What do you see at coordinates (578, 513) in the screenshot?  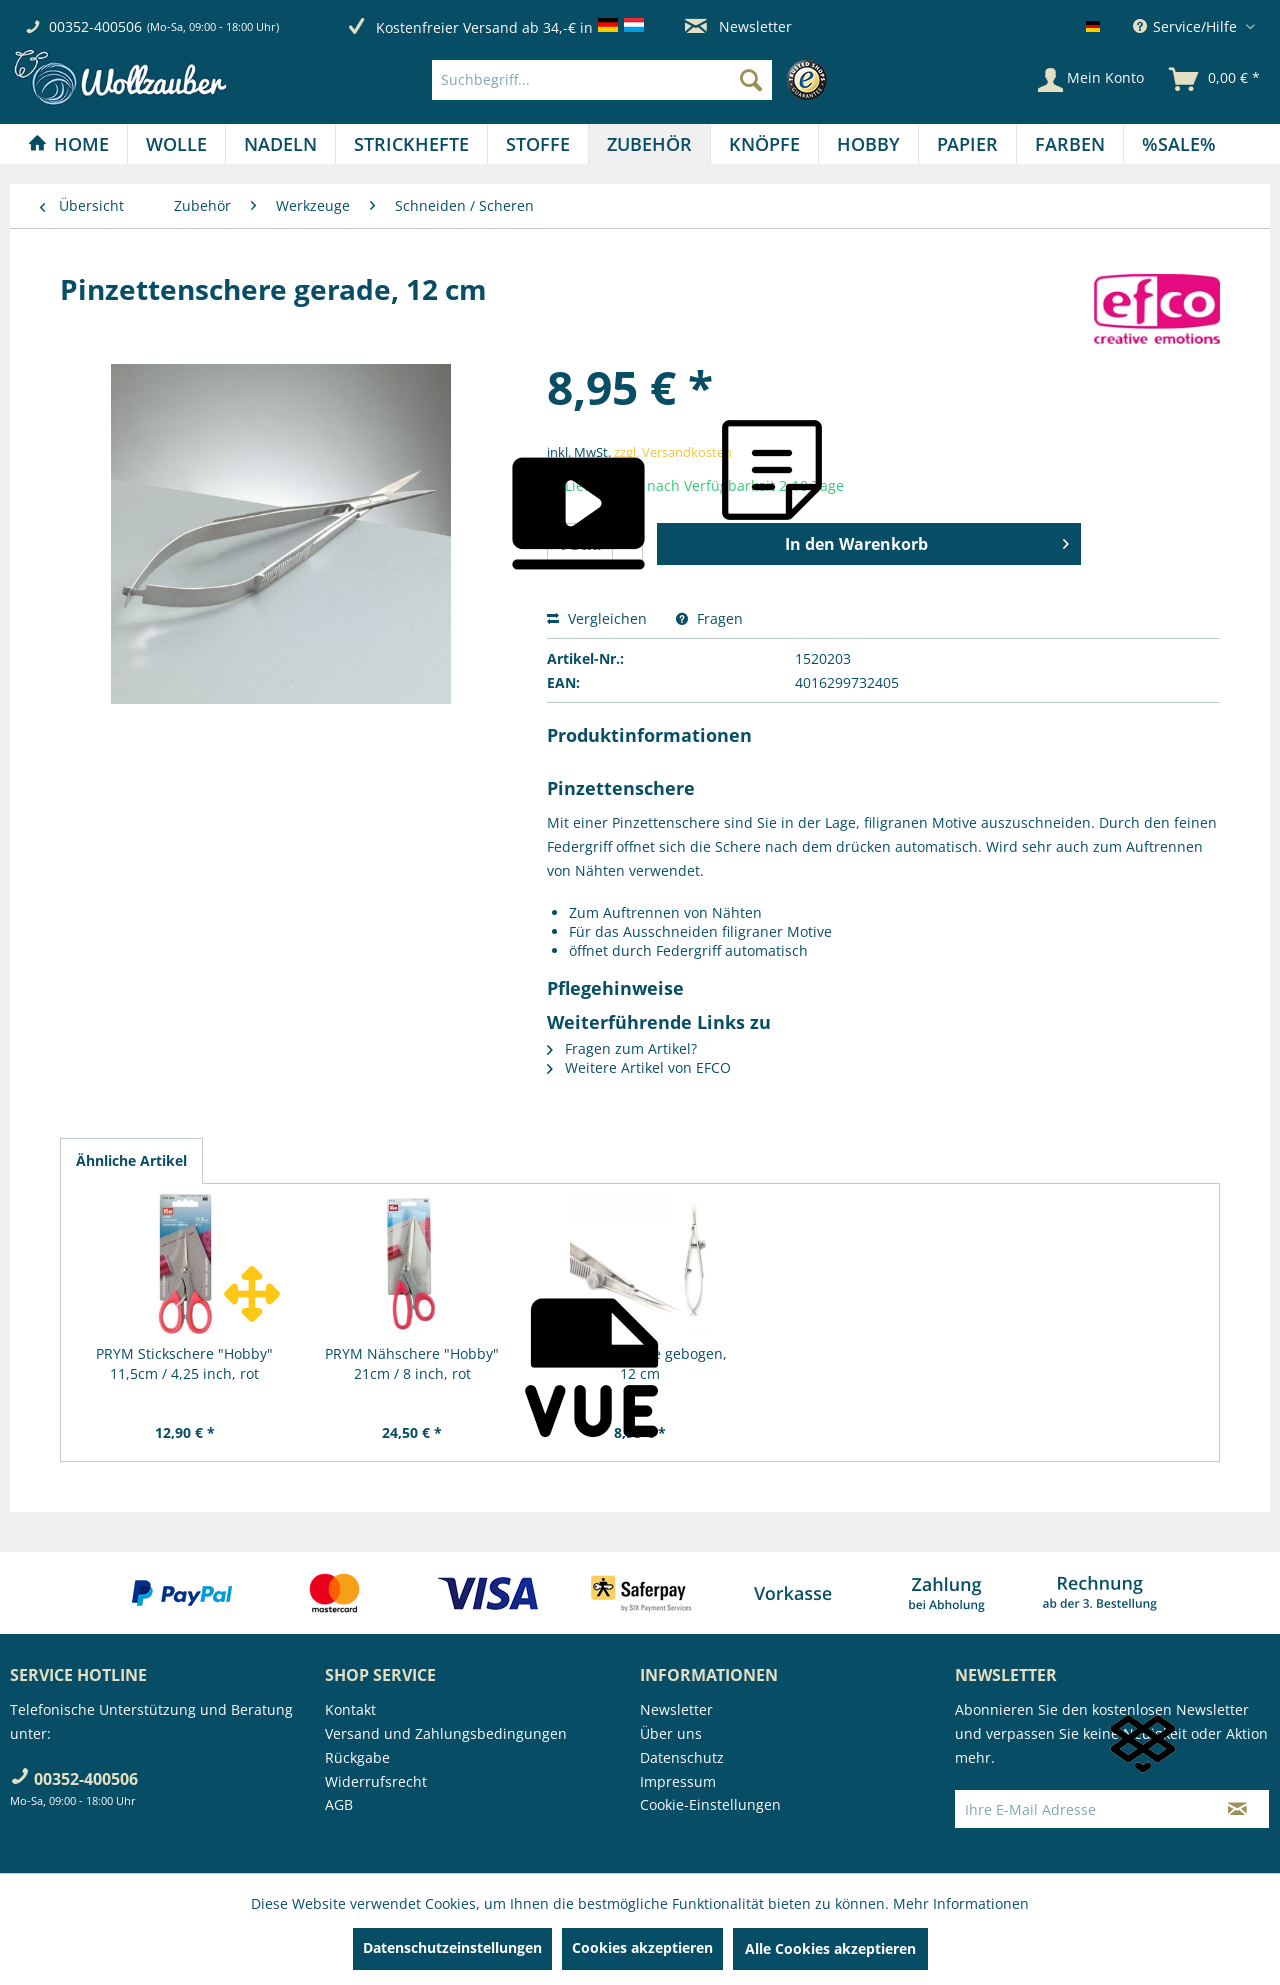 I see `play a video` at bounding box center [578, 513].